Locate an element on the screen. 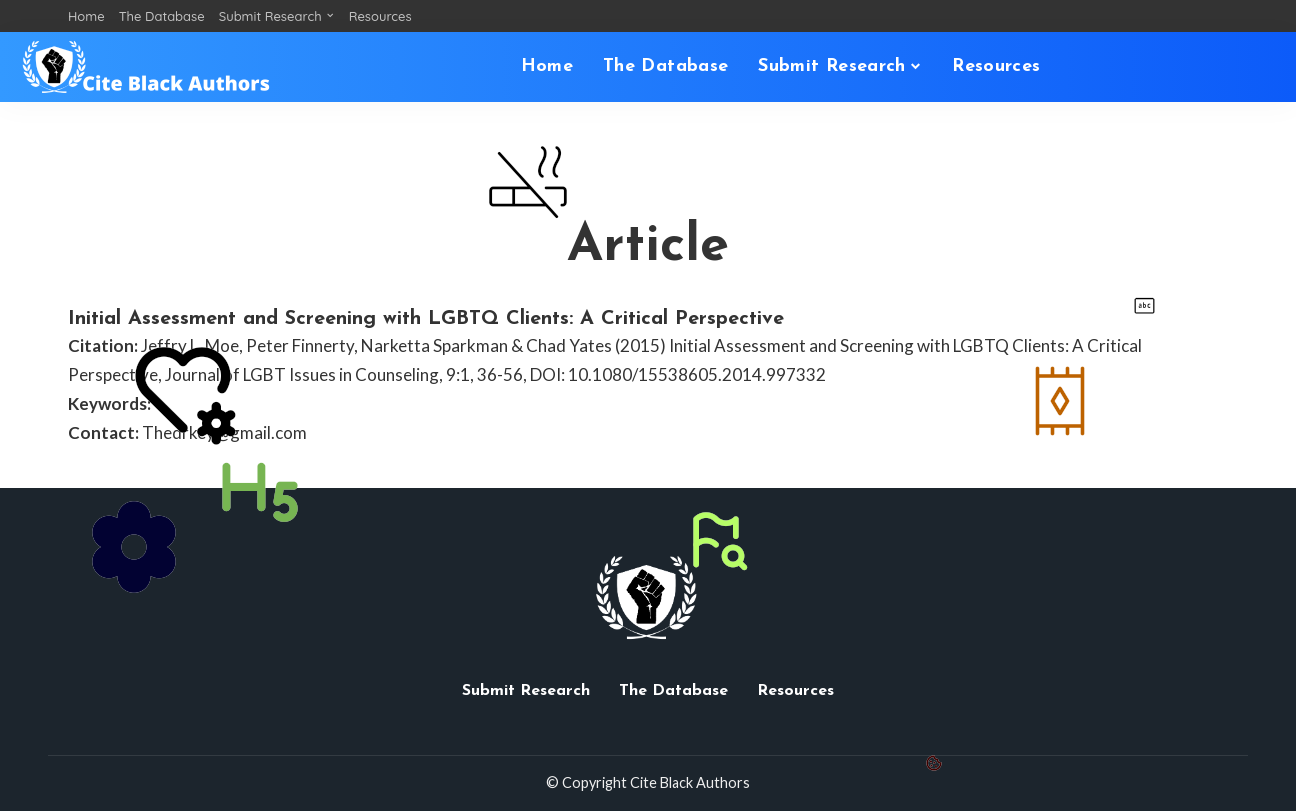 The height and width of the screenshot is (811, 1296). indicates a no smoking zone is located at coordinates (528, 185).